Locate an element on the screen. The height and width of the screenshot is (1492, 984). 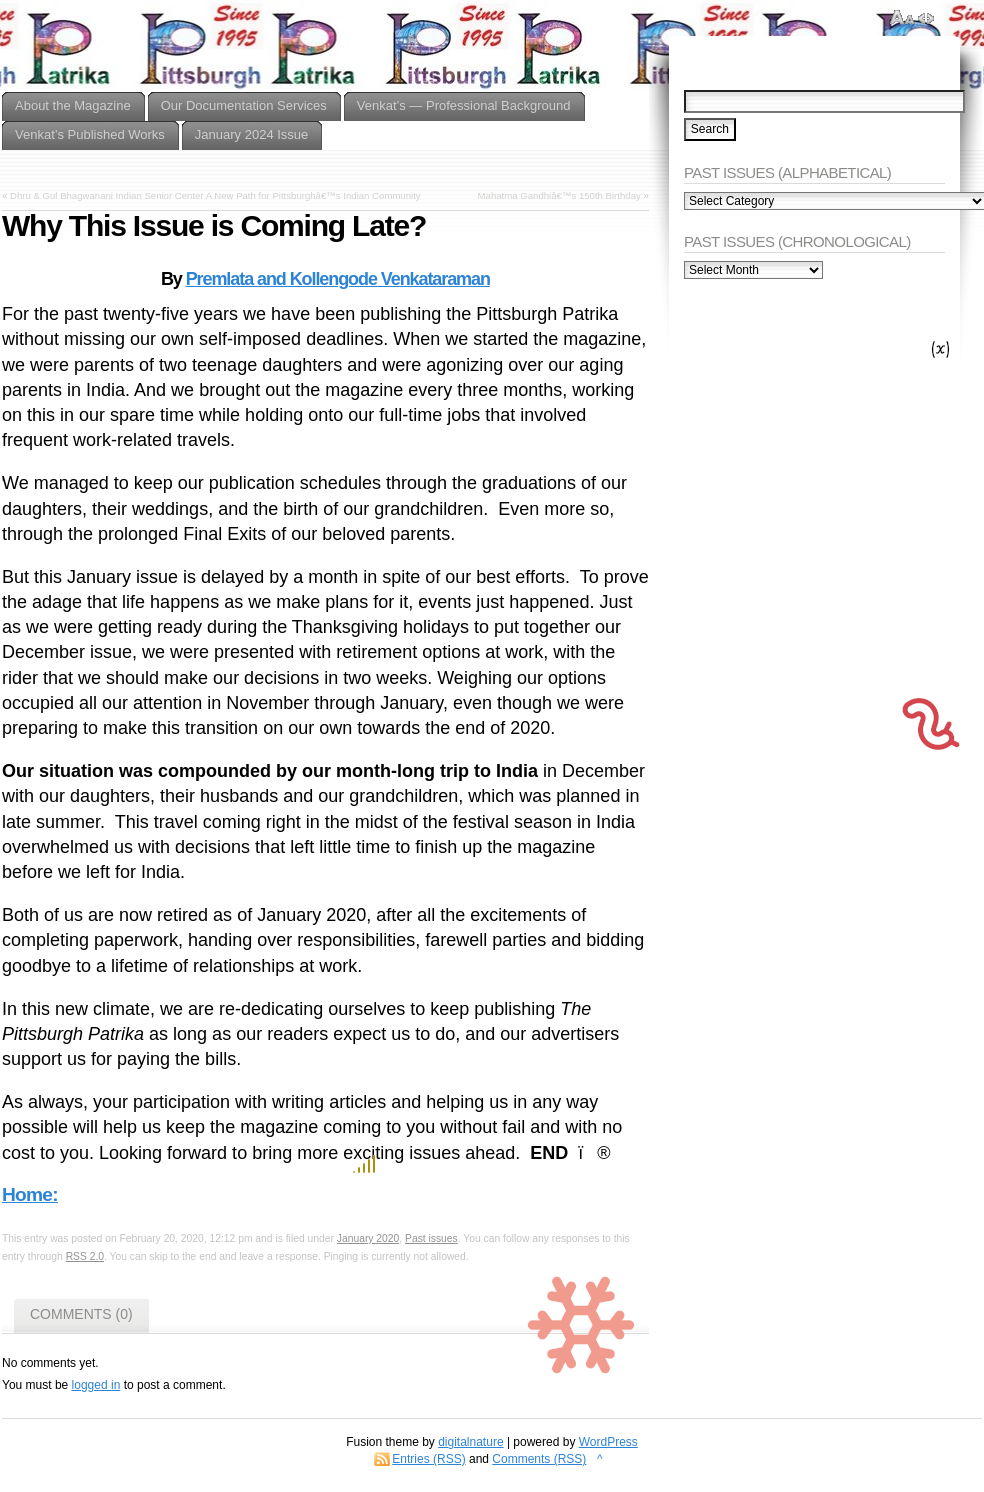
indicates cellular or network signal strength is located at coordinates (364, 1164).